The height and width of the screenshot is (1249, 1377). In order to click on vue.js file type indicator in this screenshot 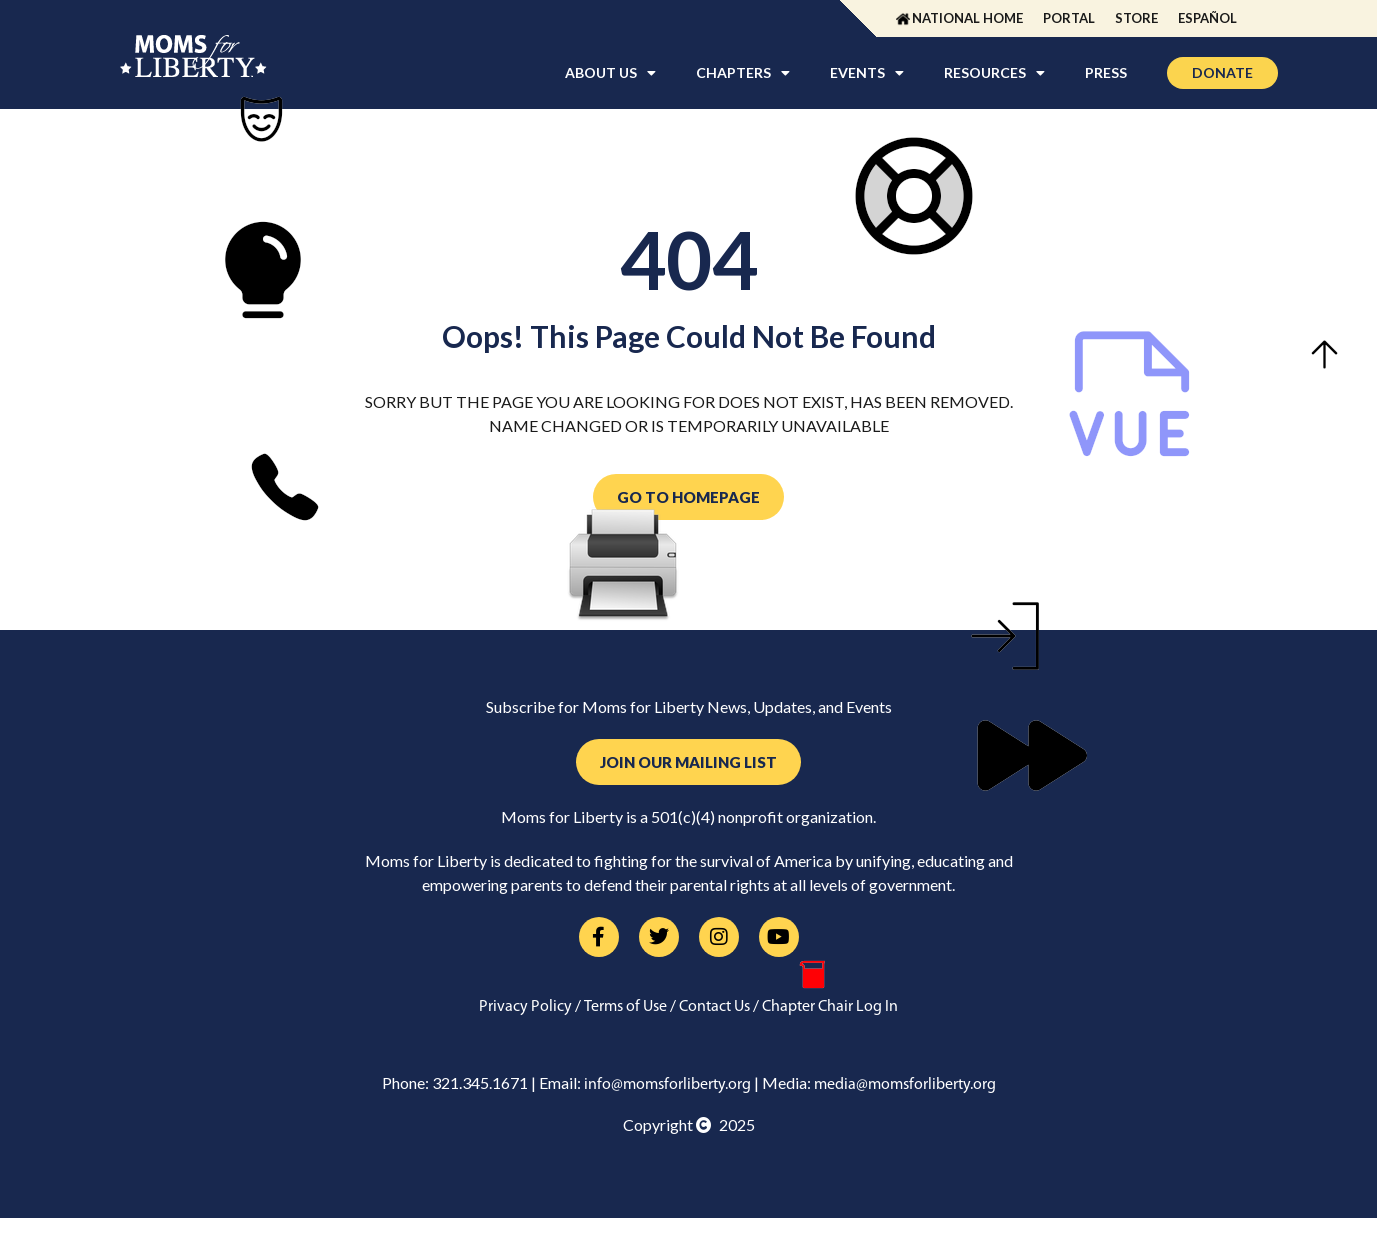, I will do `click(1132, 399)`.